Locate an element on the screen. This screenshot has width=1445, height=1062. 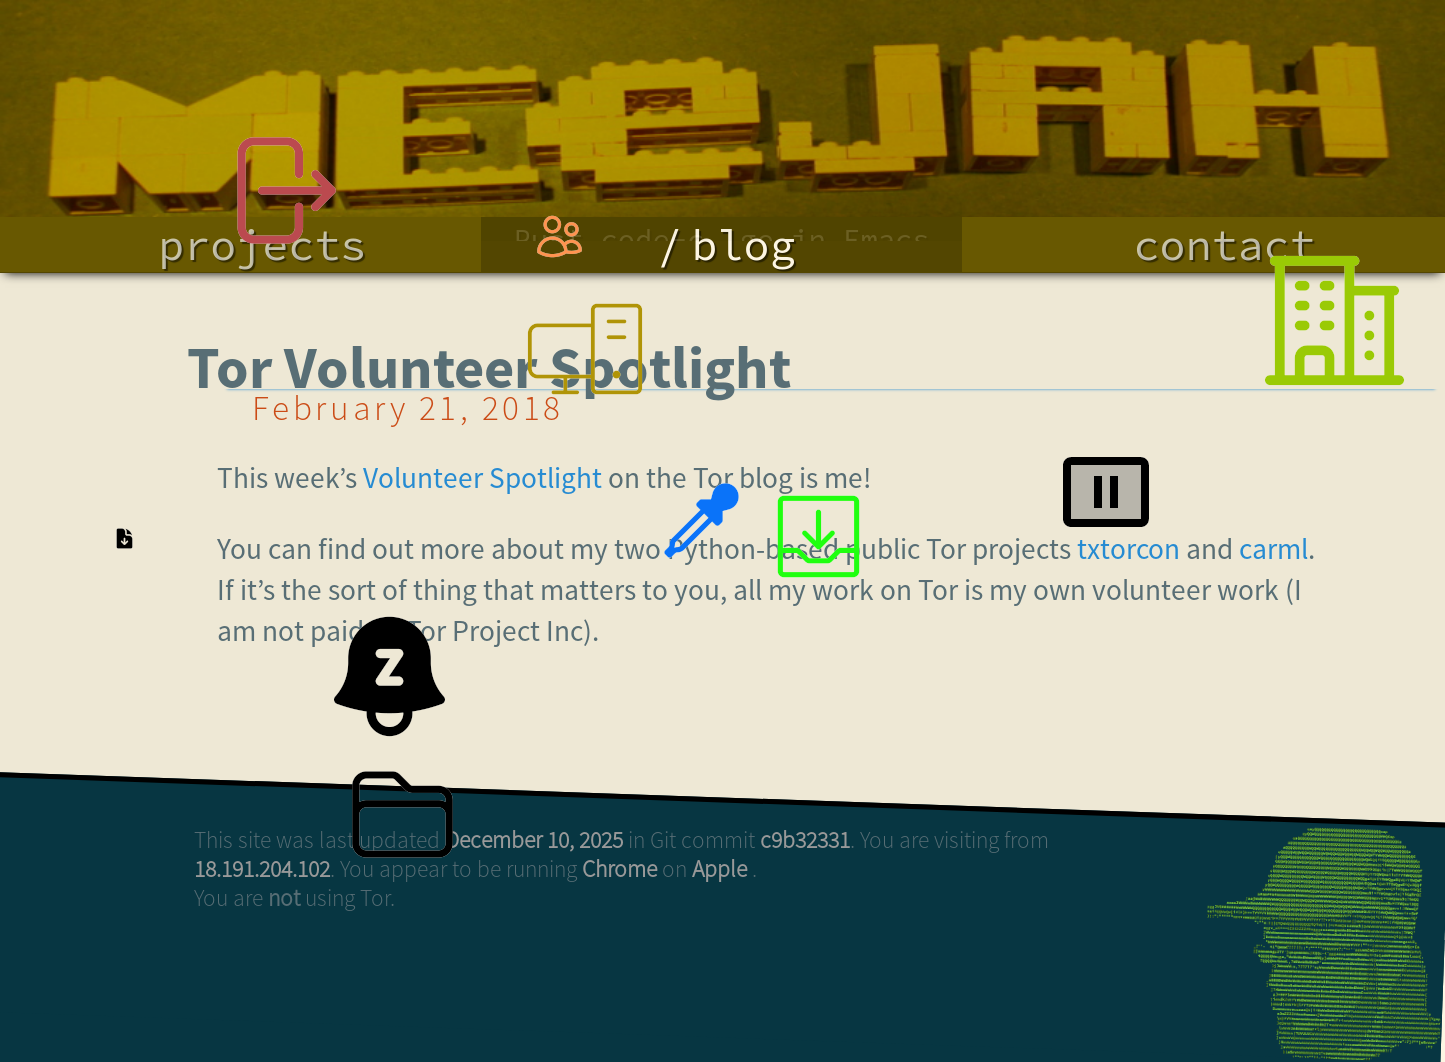
log out of your account is located at coordinates (278, 190).